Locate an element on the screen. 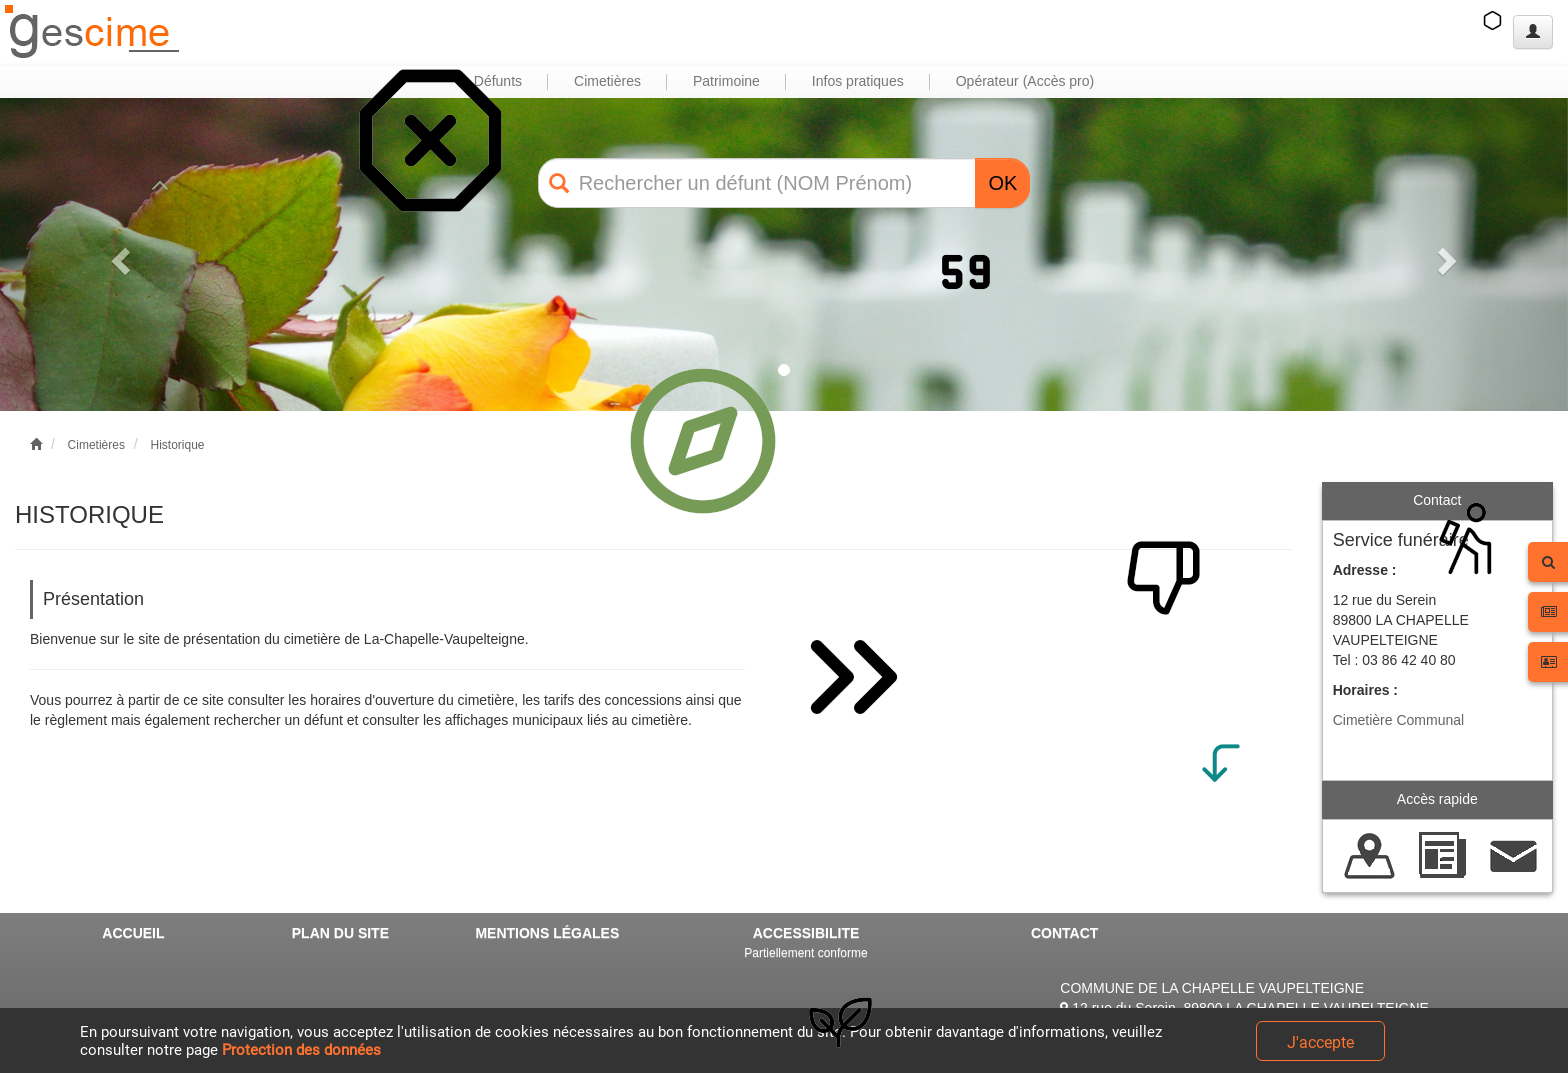  skip forward or advance to next item is located at coordinates (854, 677).